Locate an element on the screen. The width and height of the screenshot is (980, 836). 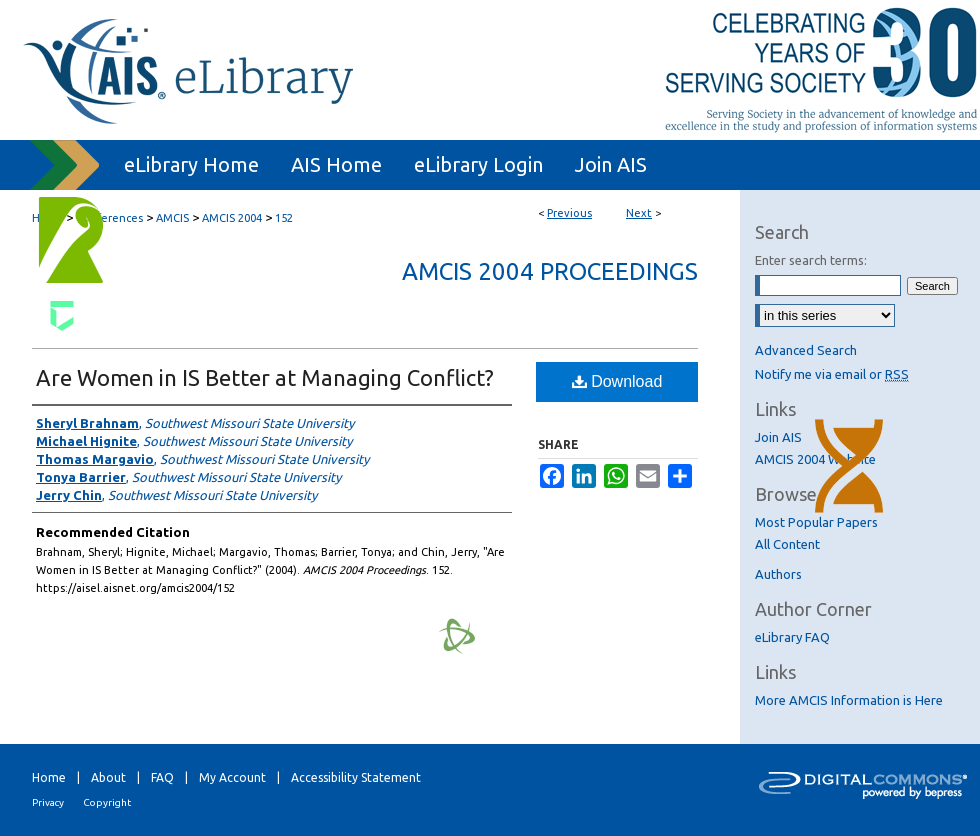
Rollup.js logo is located at coordinates (71, 240).